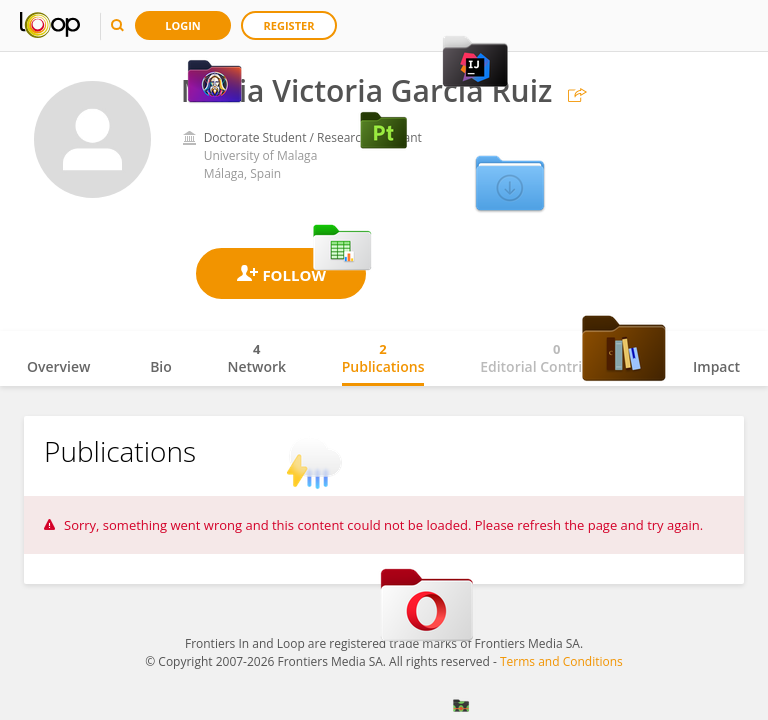 The height and width of the screenshot is (720, 768). What do you see at coordinates (426, 607) in the screenshot?
I see `open folder containing Opera browser files` at bounding box center [426, 607].